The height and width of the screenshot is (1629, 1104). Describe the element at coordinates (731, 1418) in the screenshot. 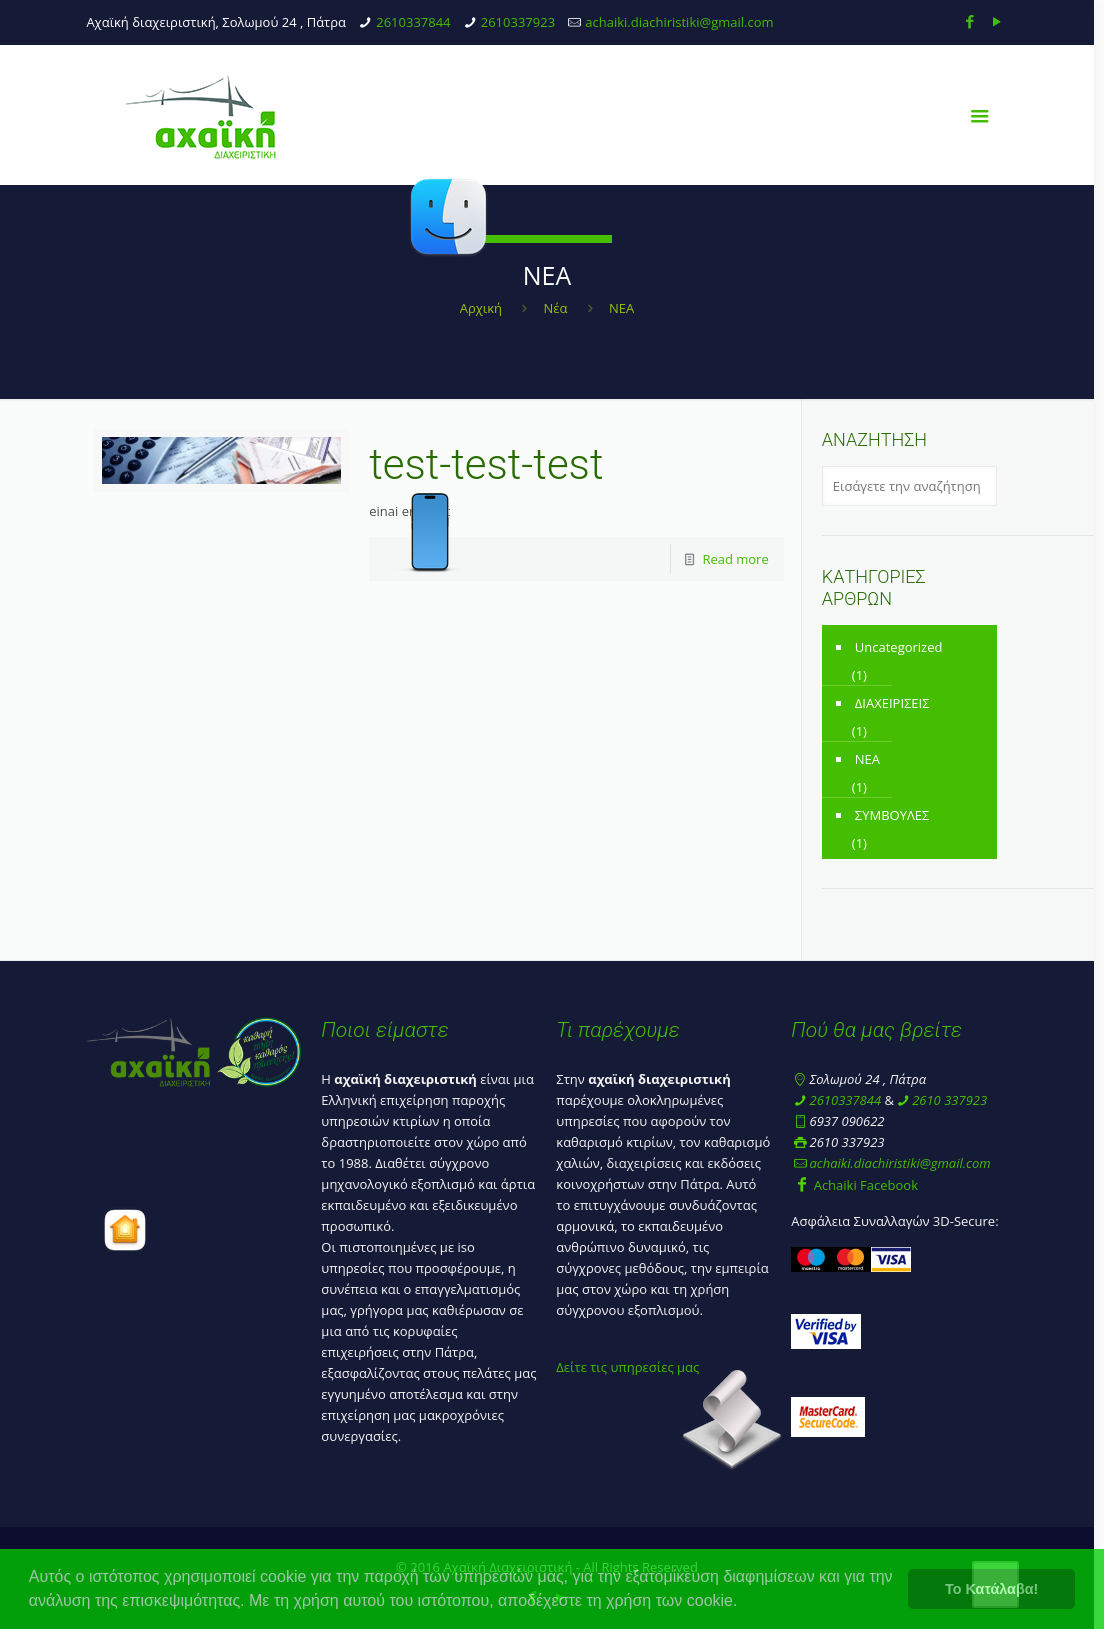

I see `access the script menu application` at that location.